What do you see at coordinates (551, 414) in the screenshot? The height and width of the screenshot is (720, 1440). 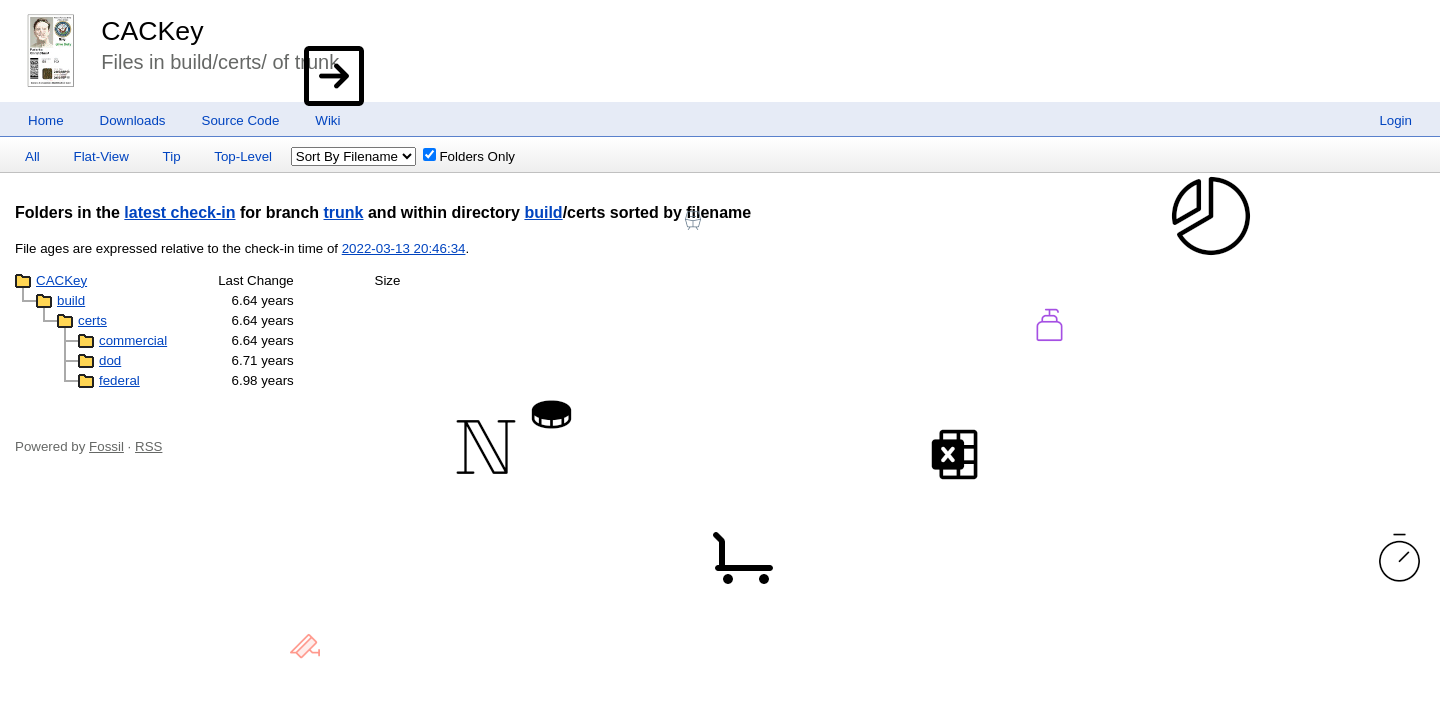 I see `view your coin balance or currency` at bounding box center [551, 414].